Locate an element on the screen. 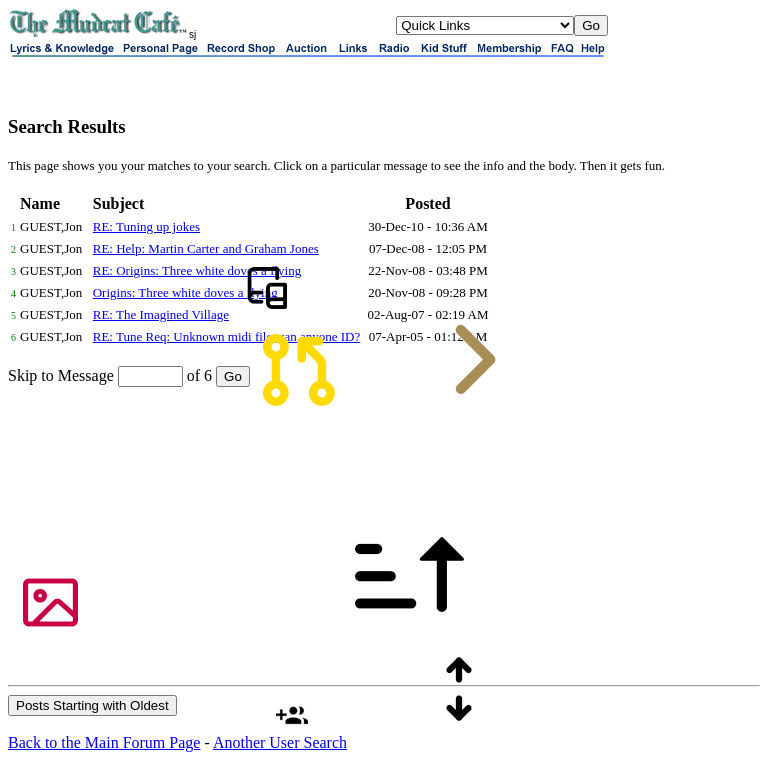  clone a repository is located at coordinates (266, 288).